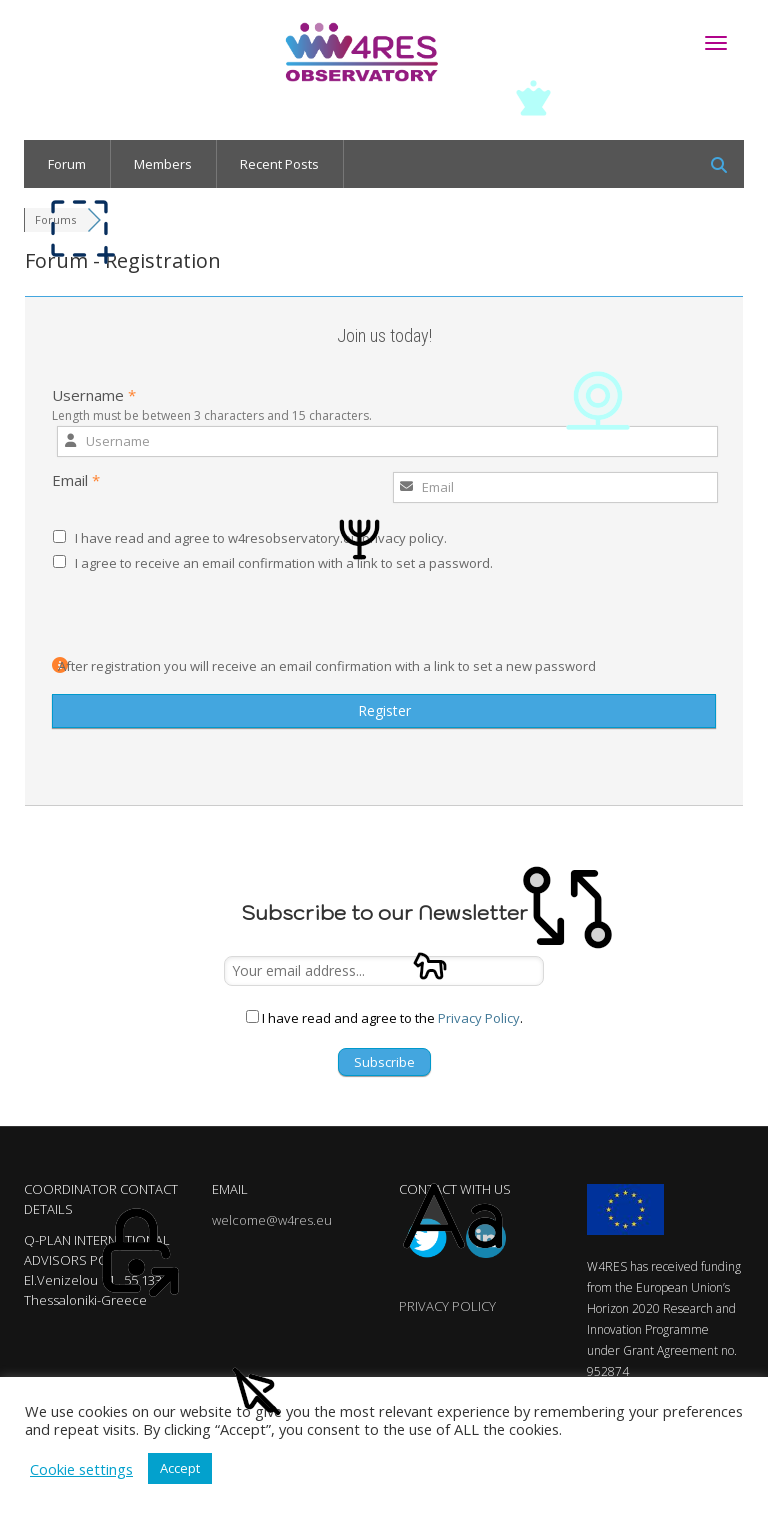  What do you see at coordinates (256, 1391) in the screenshot?
I see `cursor or pointer interaction disabled` at bounding box center [256, 1391].